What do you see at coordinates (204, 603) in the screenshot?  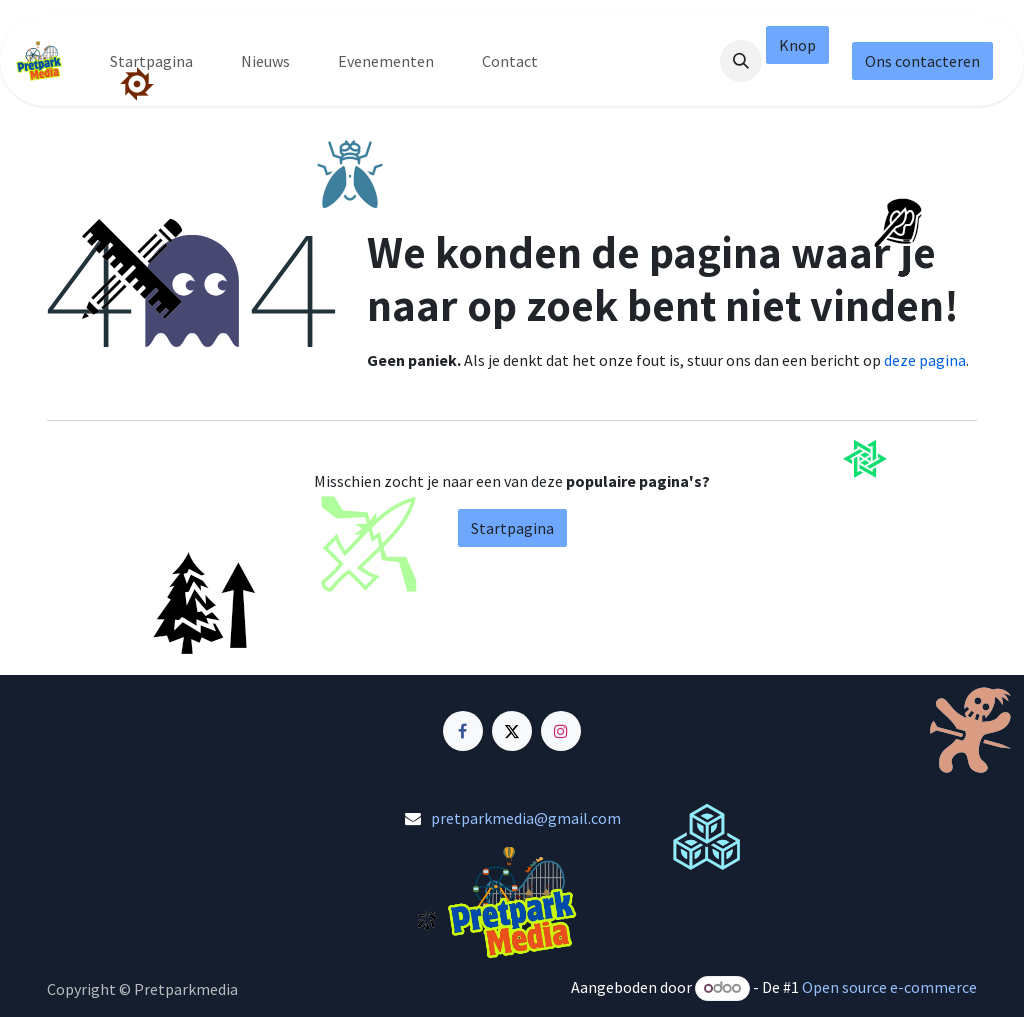 I see `track your forest or tree growth progress` at bounding box center [204, 603].